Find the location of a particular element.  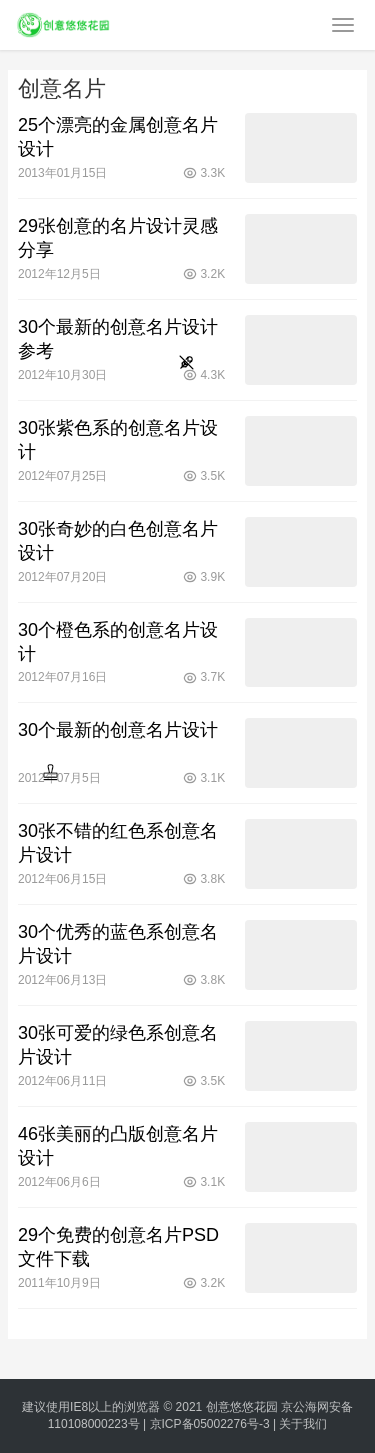

disable handwriting or stylus input is located at coordinates (186, 362).